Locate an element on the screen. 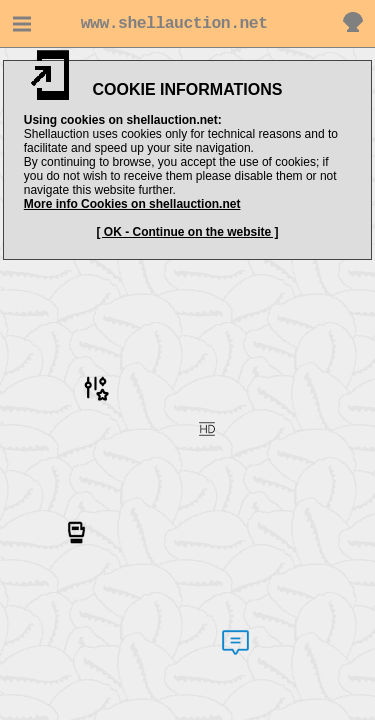 This screenshot has height=720, width=375. access mixed martial arts or boxing content is located at coordinates (76, 532).